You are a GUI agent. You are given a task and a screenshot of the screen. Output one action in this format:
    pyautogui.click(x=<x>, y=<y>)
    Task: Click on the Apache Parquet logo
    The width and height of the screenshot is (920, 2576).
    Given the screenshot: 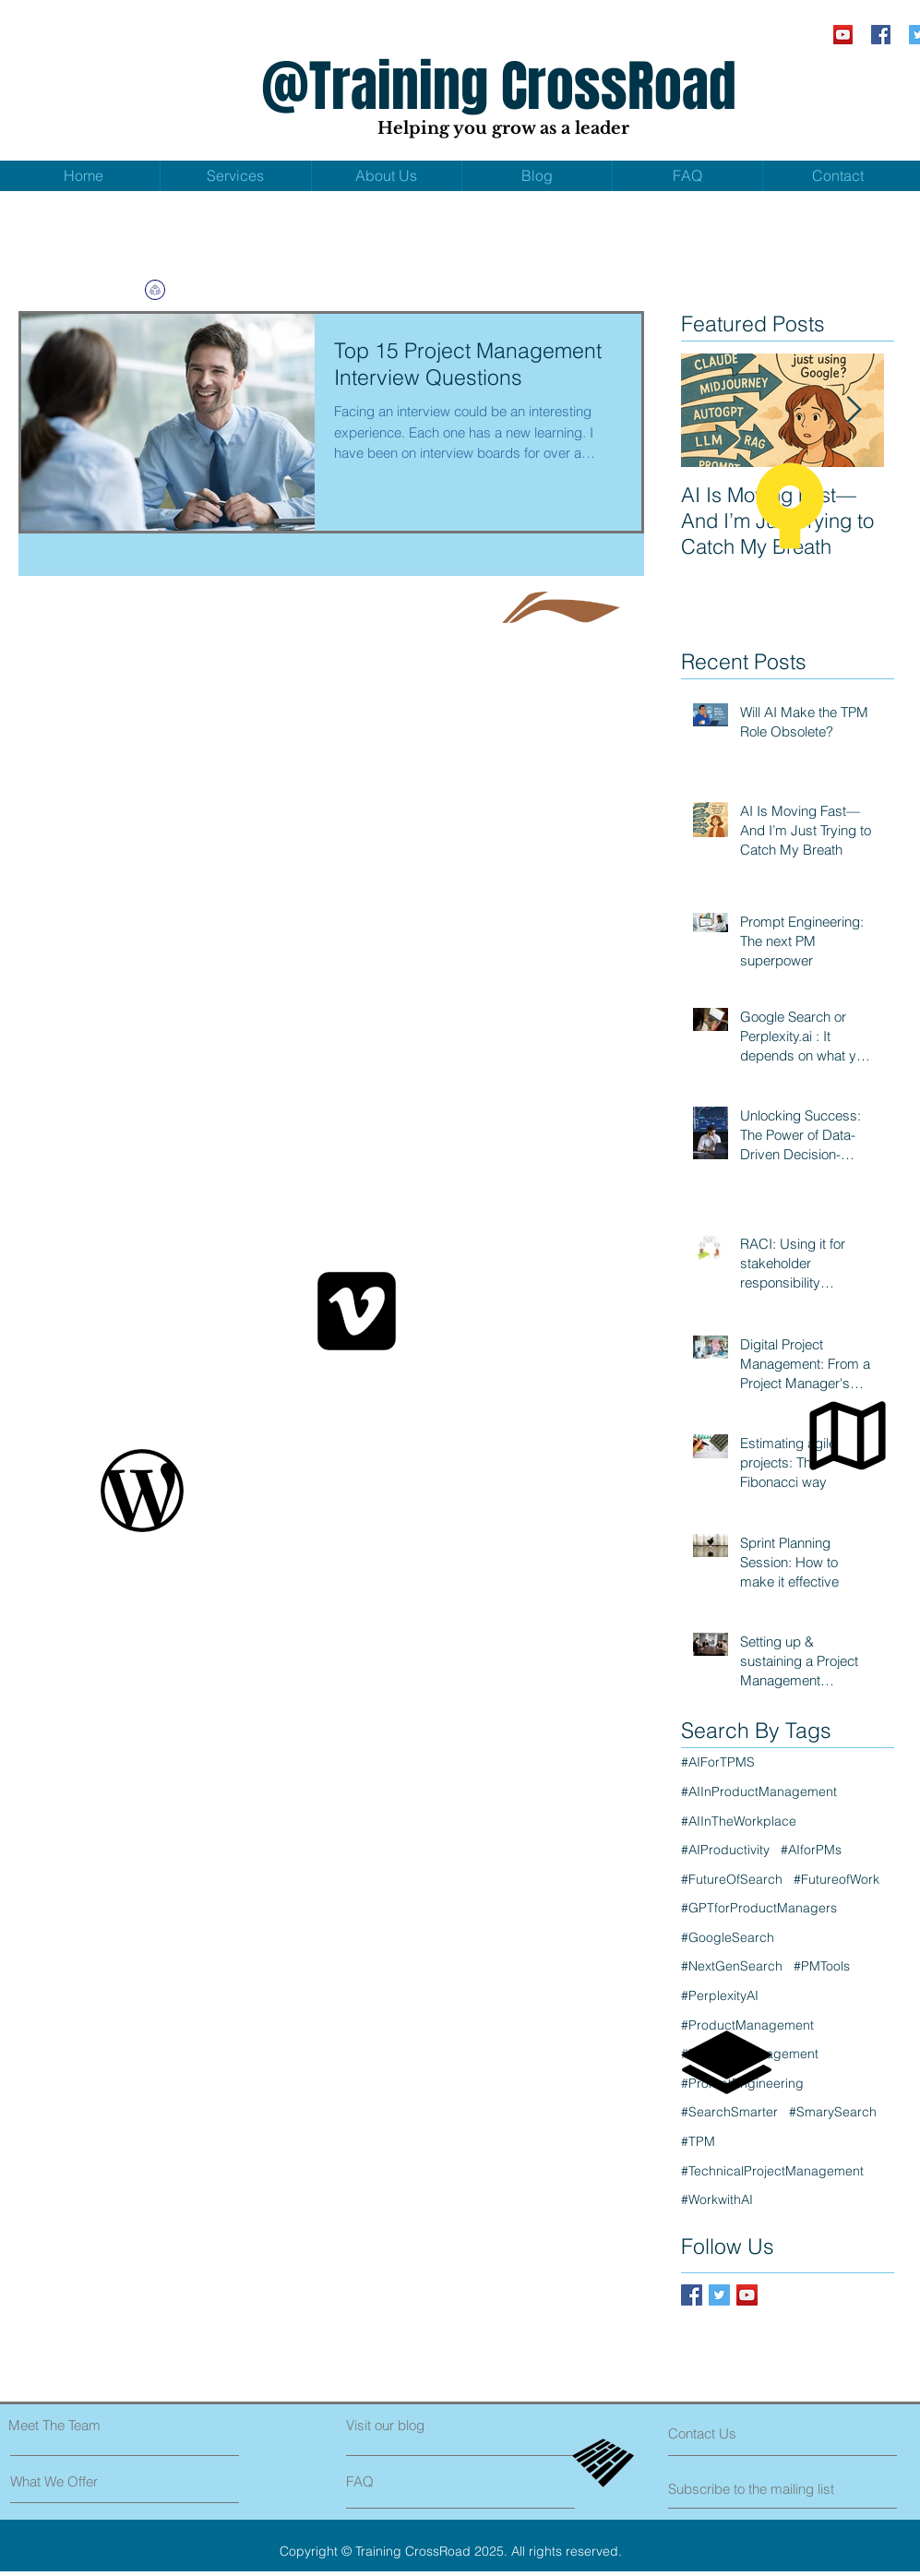 What is the action you would take?
    pyautogui.click(x=603, y=2462)
    